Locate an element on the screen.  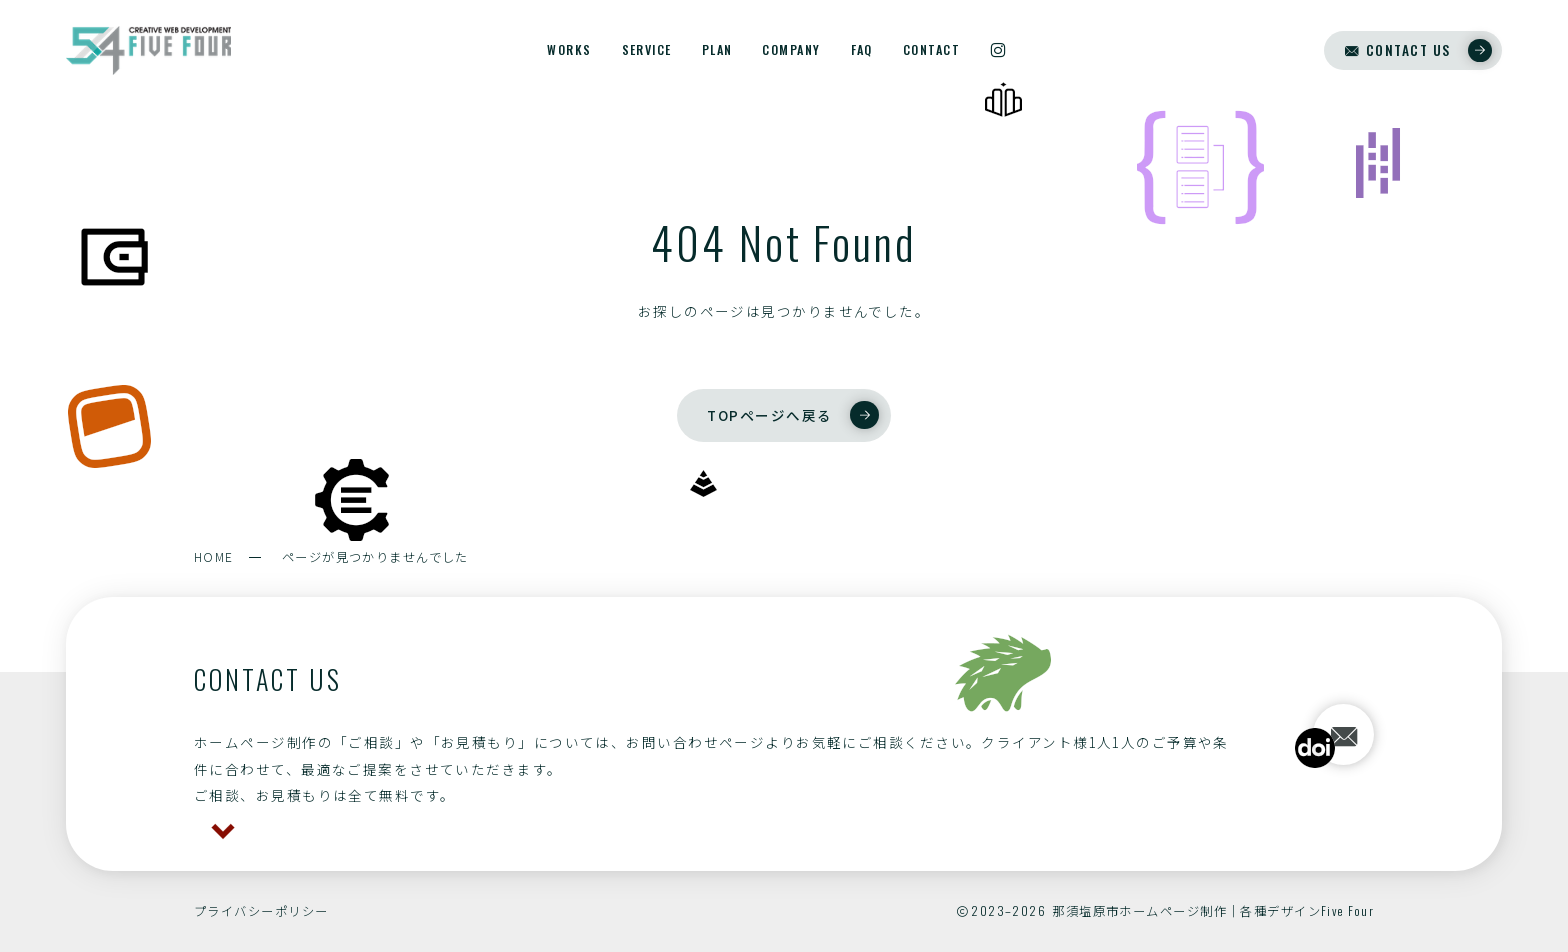
headless ui component library logo is located at coordinates (109, 426).